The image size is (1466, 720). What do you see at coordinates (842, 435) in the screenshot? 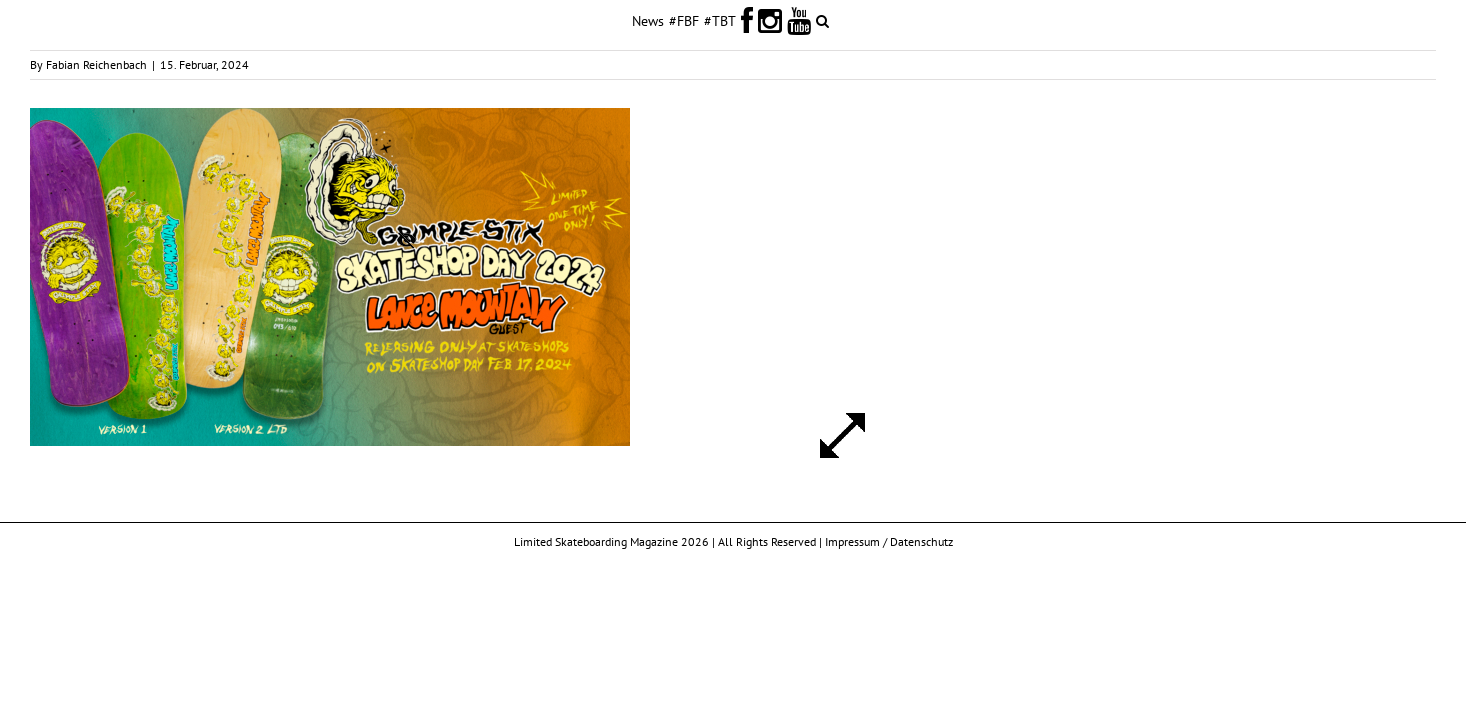
I see `expand to full screen` at bounding box center [842, 435].